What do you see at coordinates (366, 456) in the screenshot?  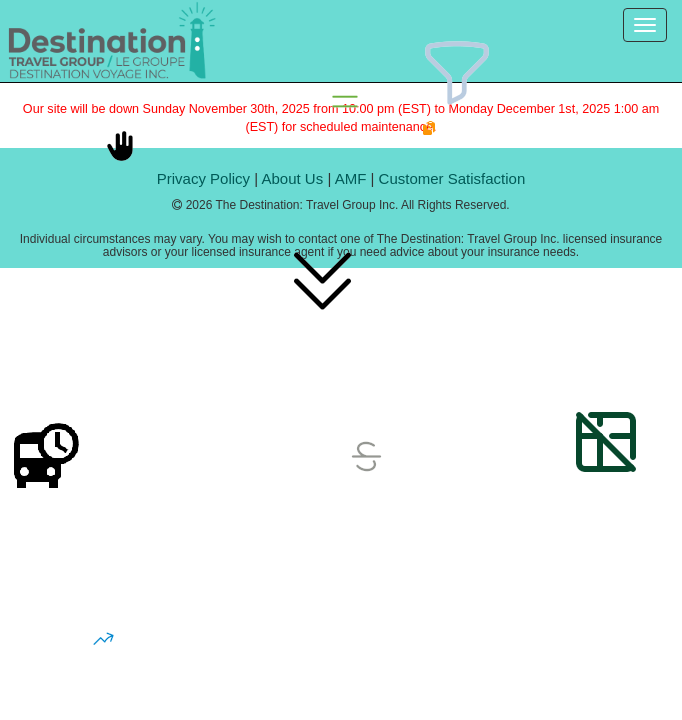 I see `apply strikethrough formatting to selected text` at bounding box center [366, 456].